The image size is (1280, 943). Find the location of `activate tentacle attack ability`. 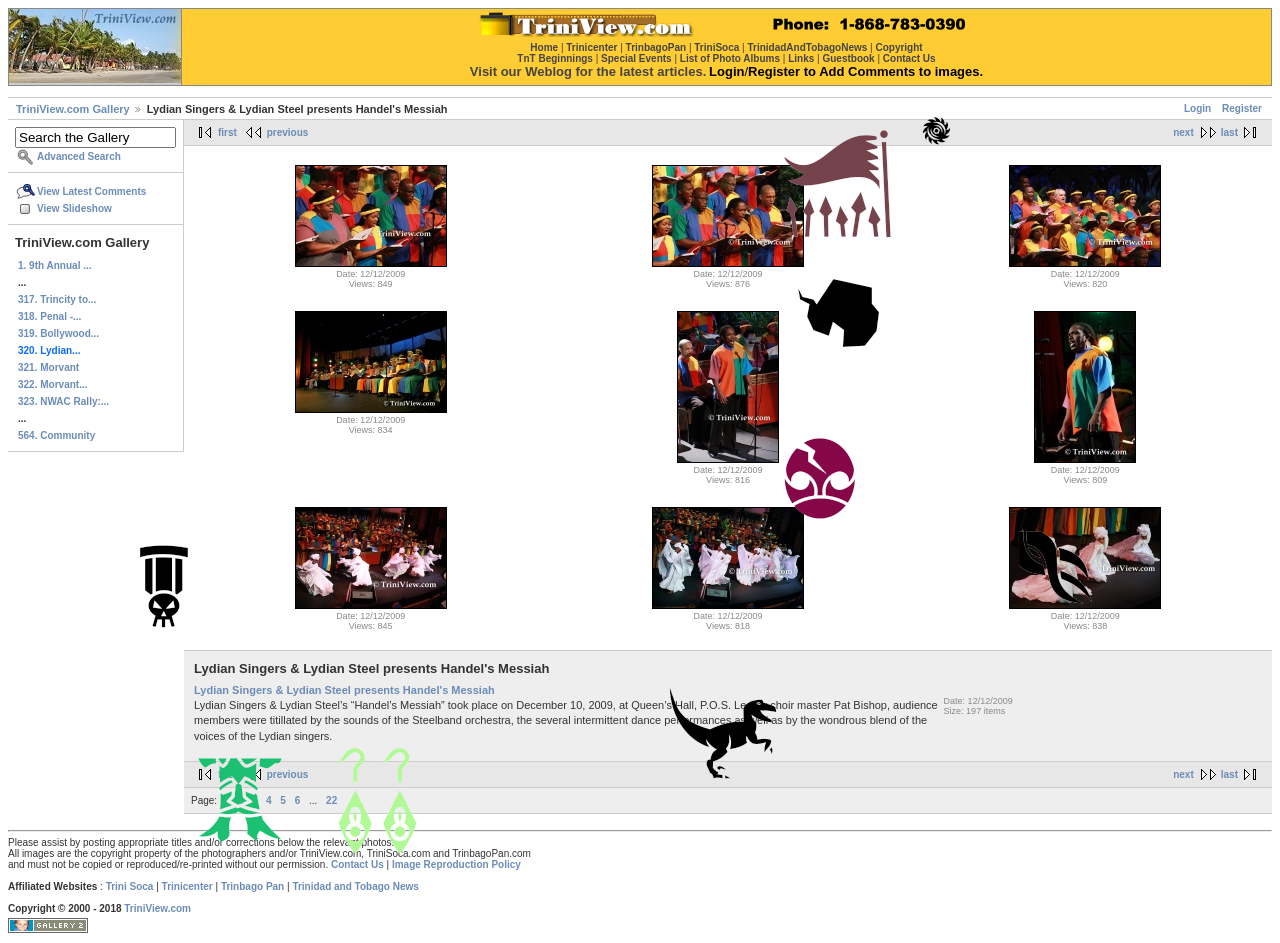

activate tentacle attack ability is located at coordinates (1056, 567).